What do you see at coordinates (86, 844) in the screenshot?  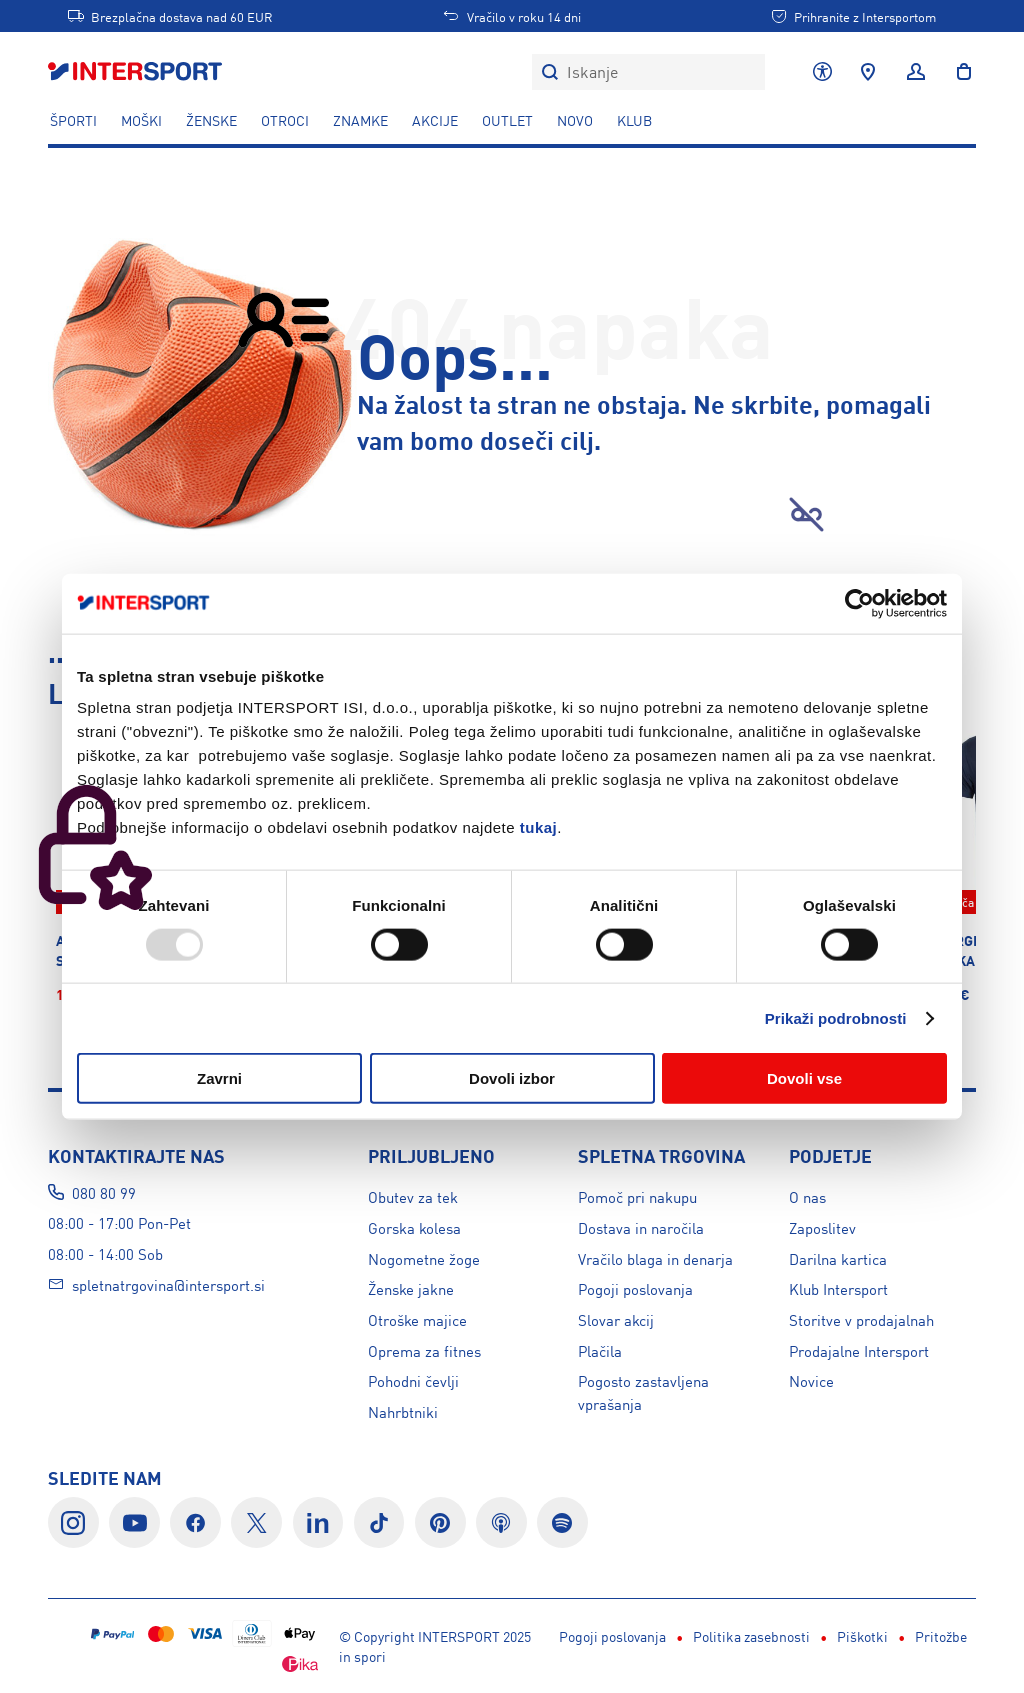 I see `mark a password or credential as favorite` at bounding box center [86, 844].